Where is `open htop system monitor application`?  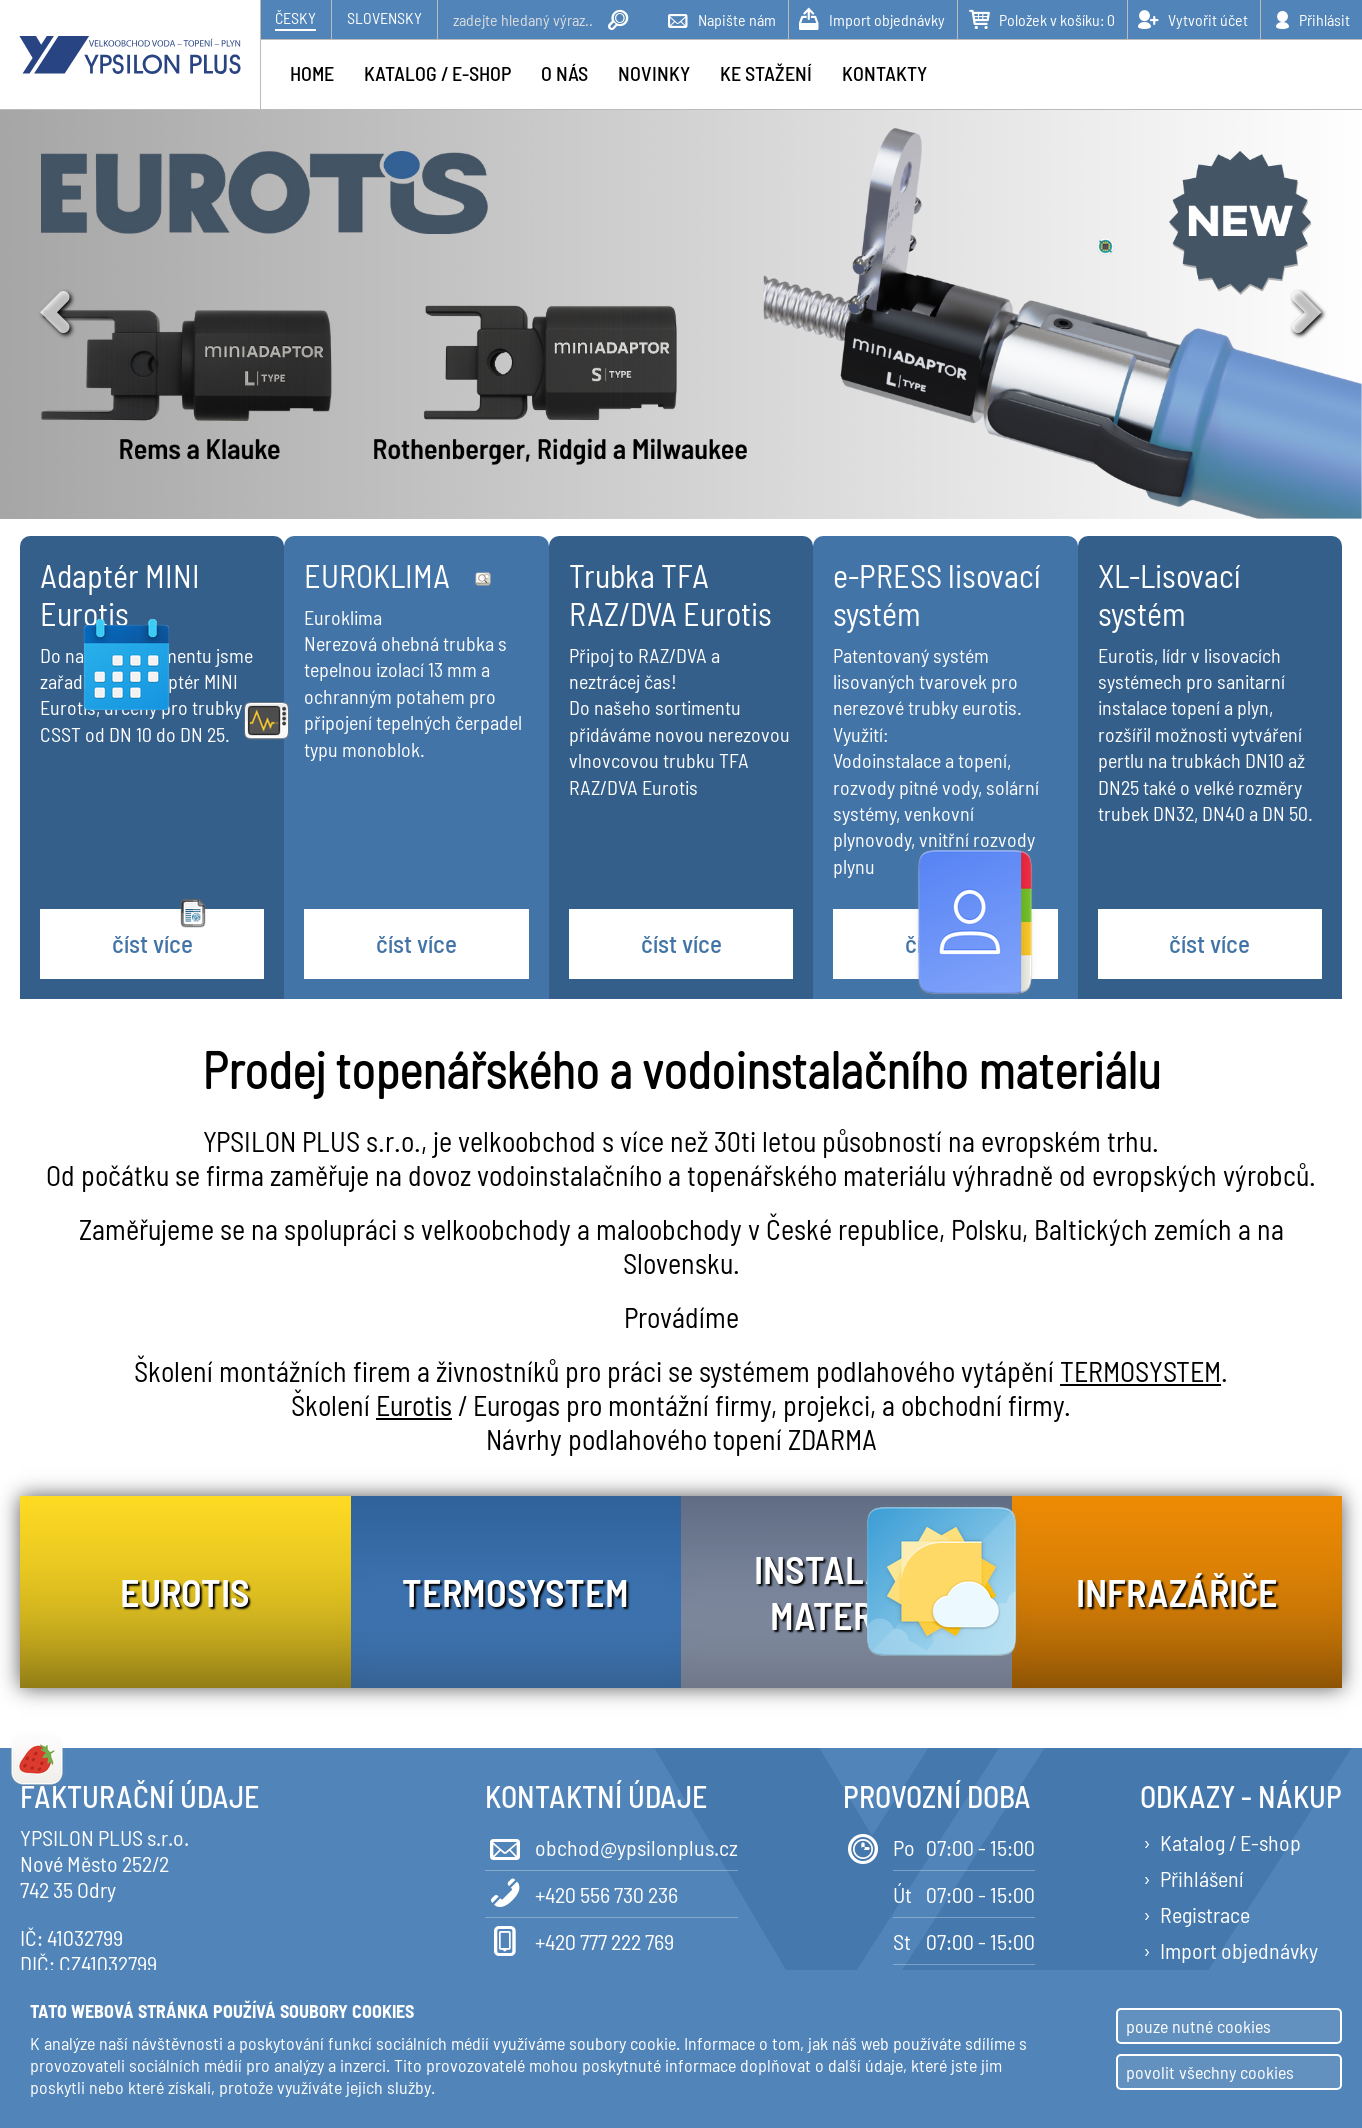
open htop system monitor application is located at coordinates (266, 720).